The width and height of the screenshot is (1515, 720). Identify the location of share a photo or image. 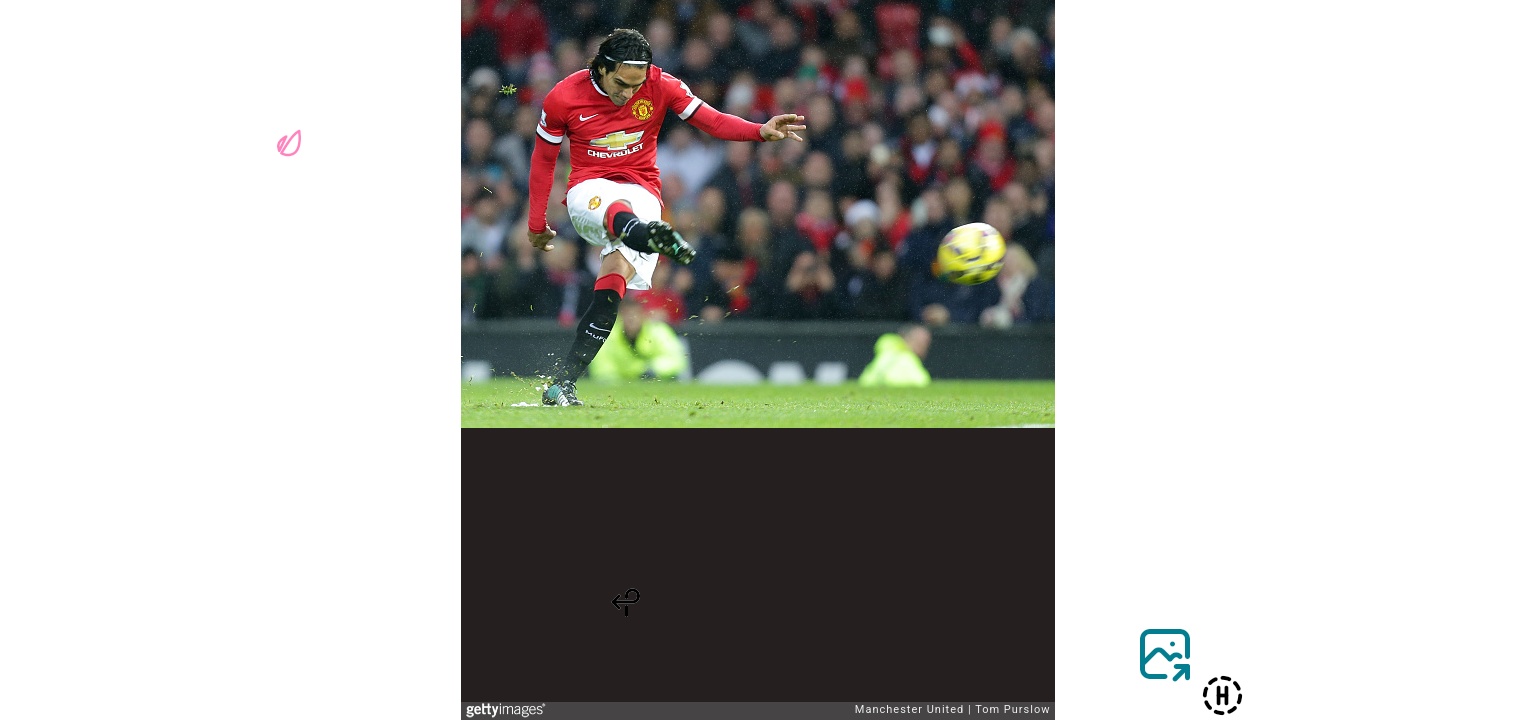
(1165, 654).